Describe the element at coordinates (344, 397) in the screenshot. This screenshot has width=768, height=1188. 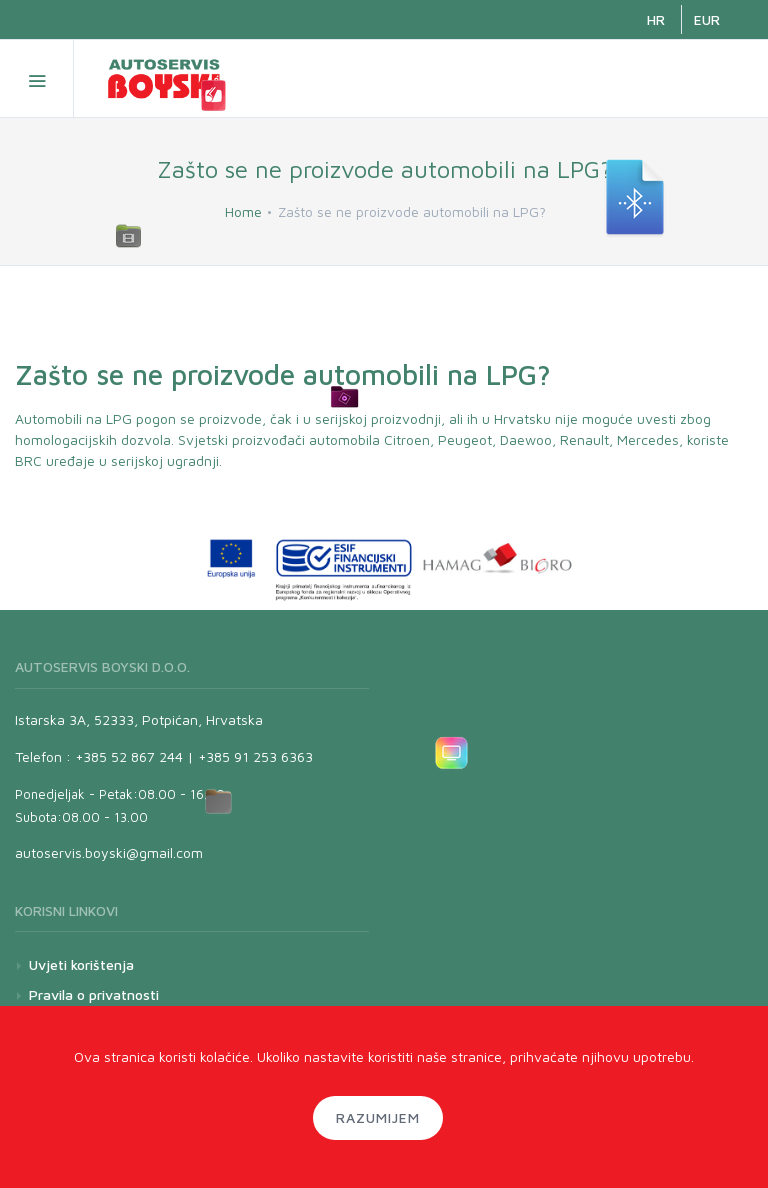
I see `open adobe premiere elements project folder` at that location.